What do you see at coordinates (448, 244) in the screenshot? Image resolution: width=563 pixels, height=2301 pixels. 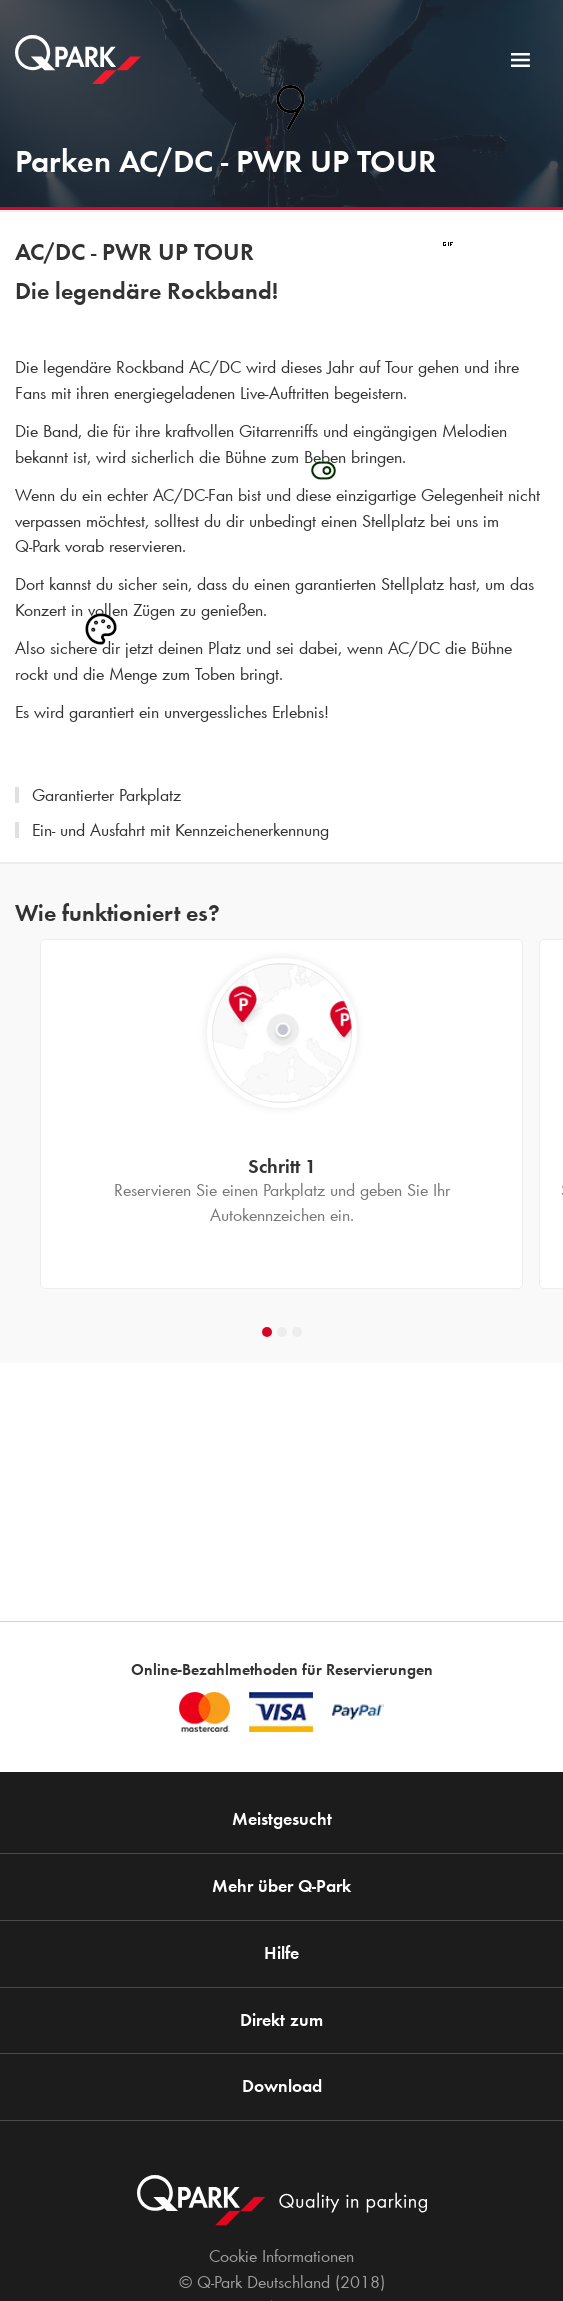 I see `insert a GIF into your message` at bounding box center [448, 244].